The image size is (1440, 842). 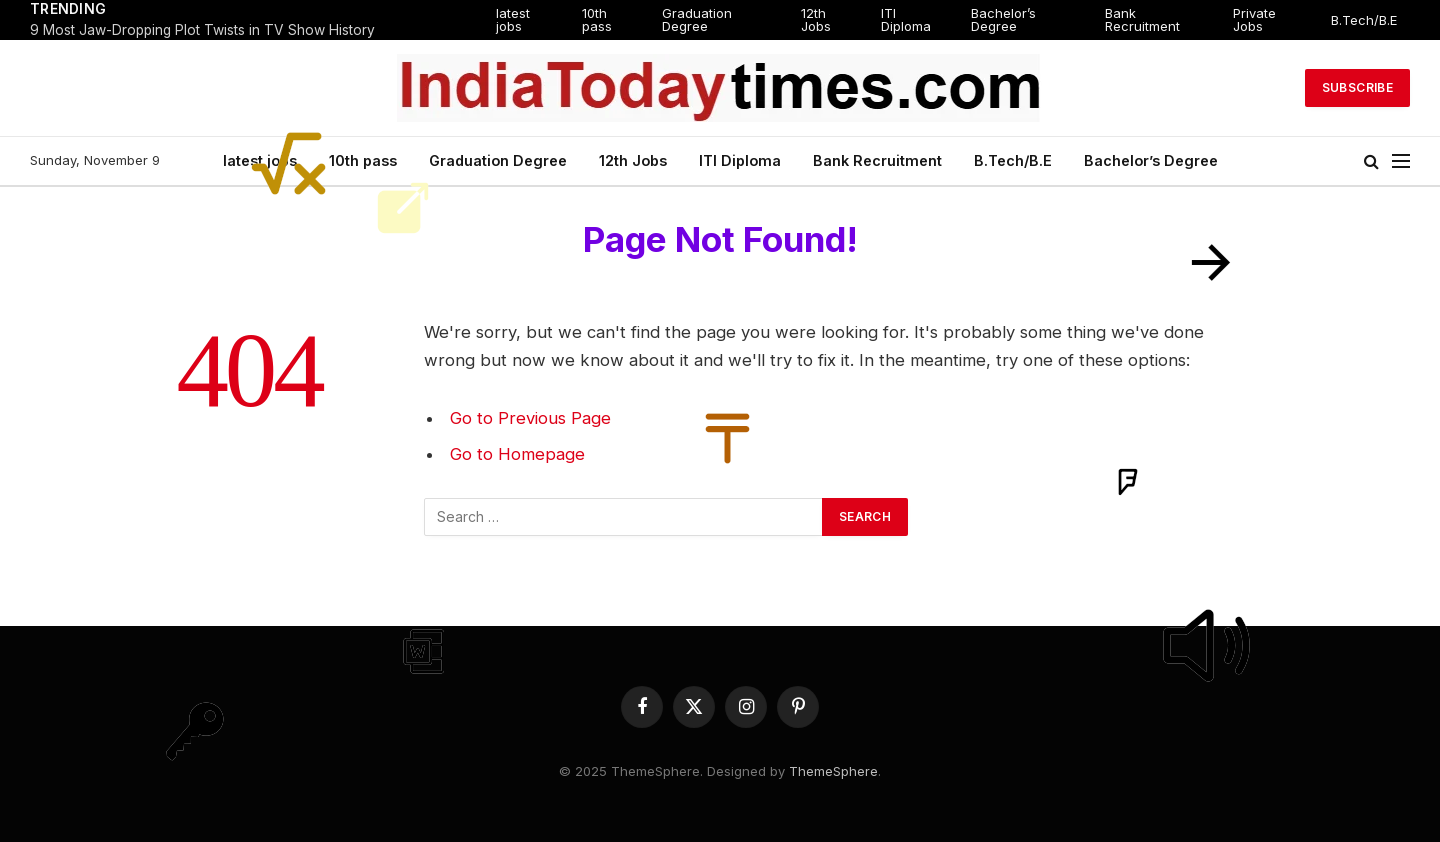 What do you see at coordinates (1206, 645) in the screenshot?
I see `adjust audio volume to medium level` at bounding box center [1206, 645].